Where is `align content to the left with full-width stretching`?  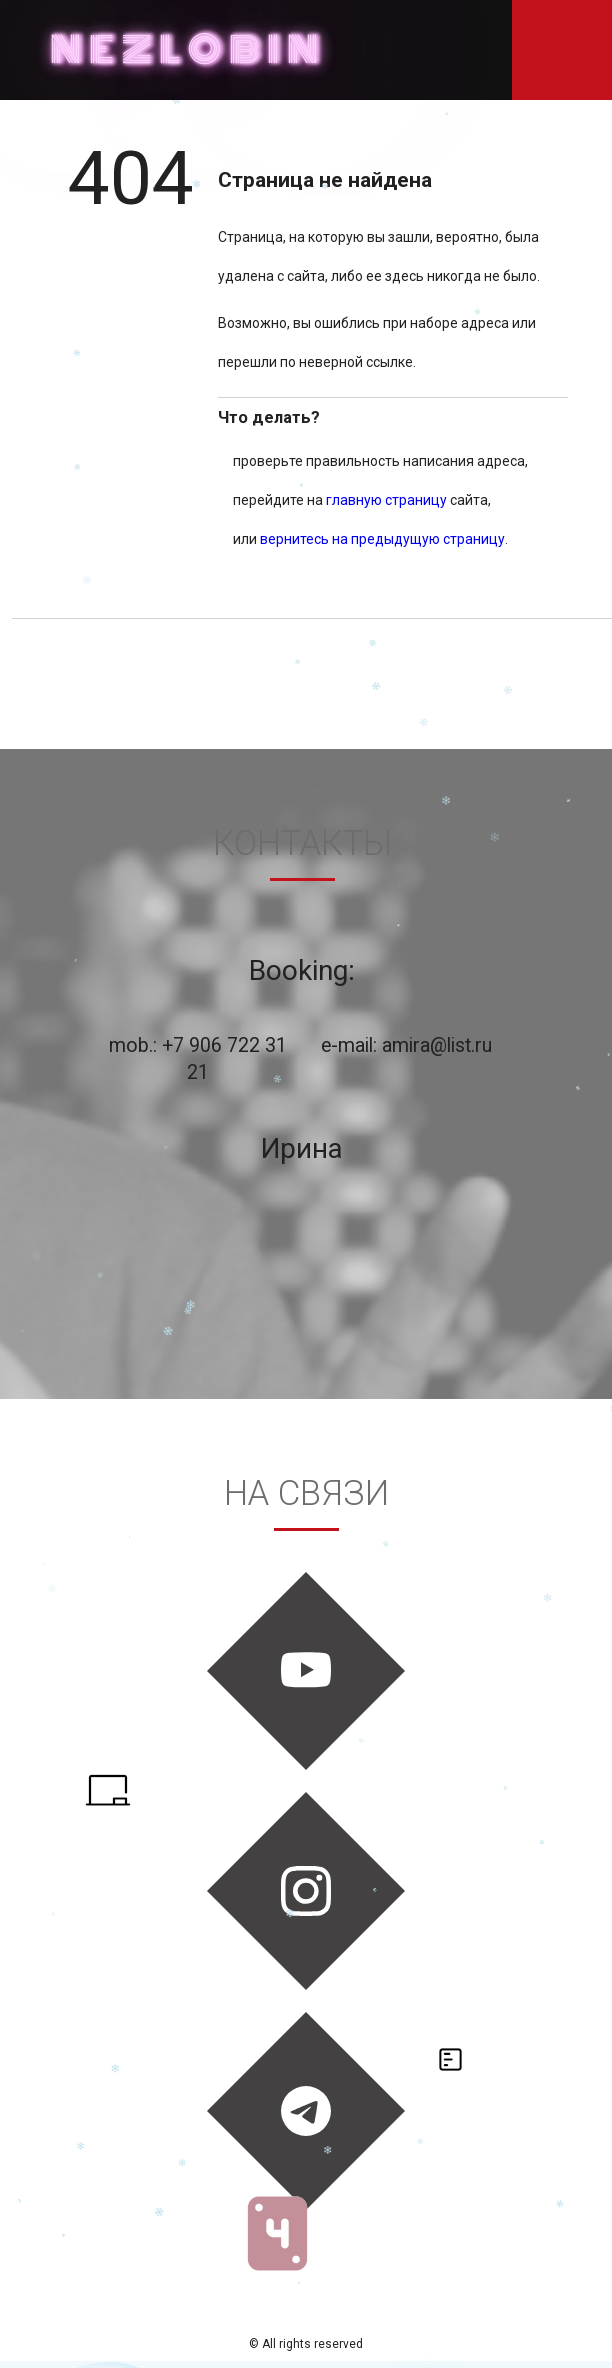 align content to the left with full-width stretching is located at coordinates (450, 2059).